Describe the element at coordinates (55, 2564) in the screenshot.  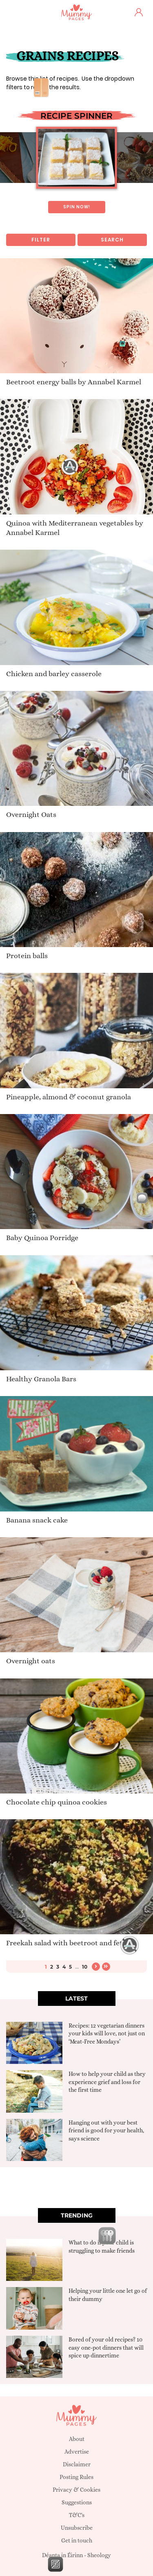
I see `open zed code editor` at that location.